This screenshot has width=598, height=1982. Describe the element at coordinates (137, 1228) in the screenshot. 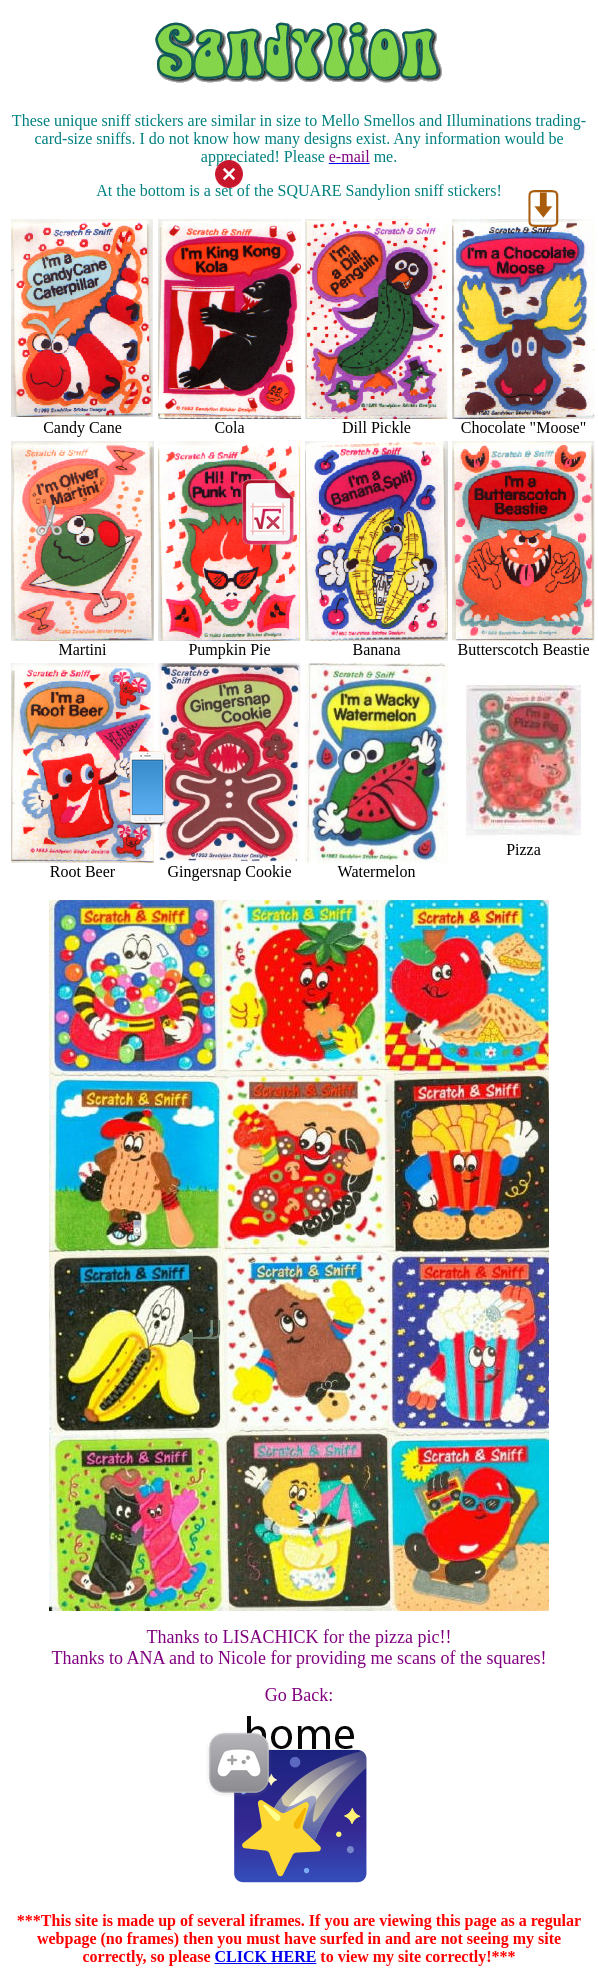

I see `iPod nano device connected` at that location.